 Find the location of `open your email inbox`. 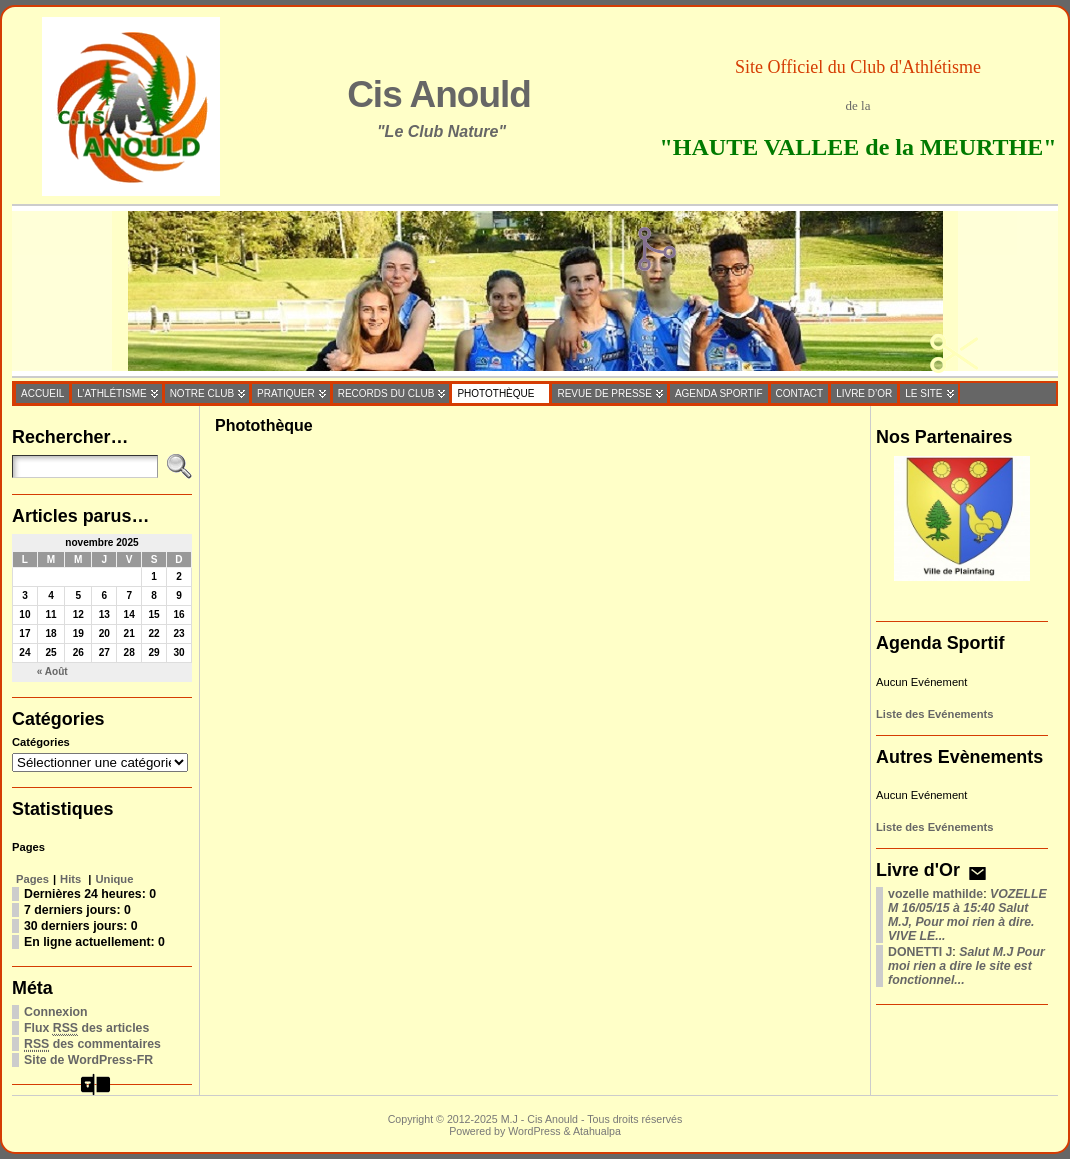

open your email inbox is located at coordinates (977, 873).